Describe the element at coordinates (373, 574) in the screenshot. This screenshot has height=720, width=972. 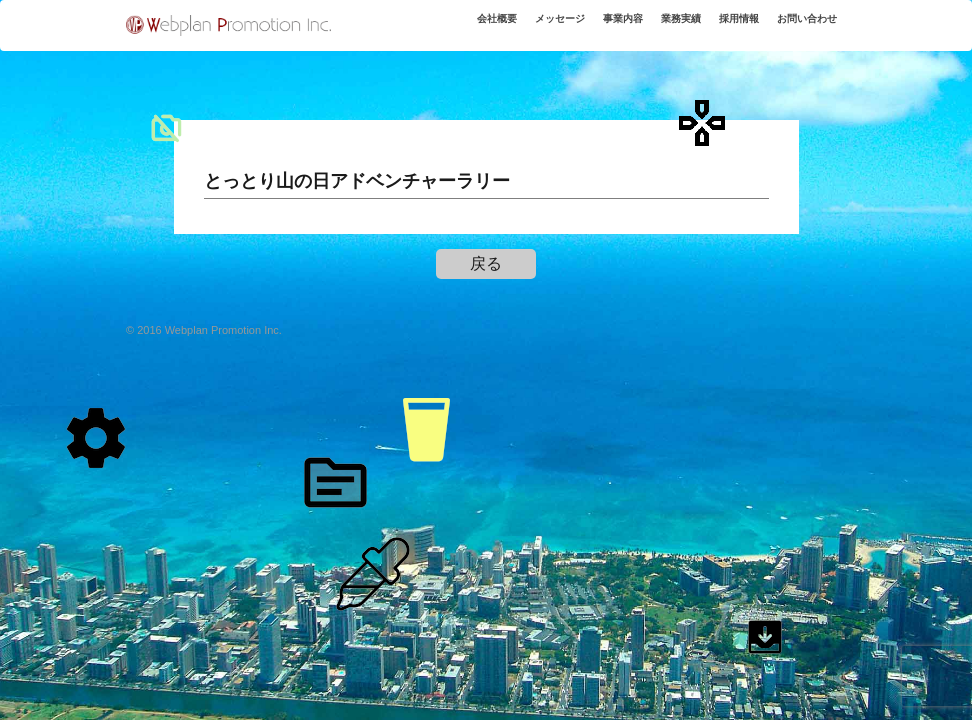
I see `sample a color from the canvas` at that location.